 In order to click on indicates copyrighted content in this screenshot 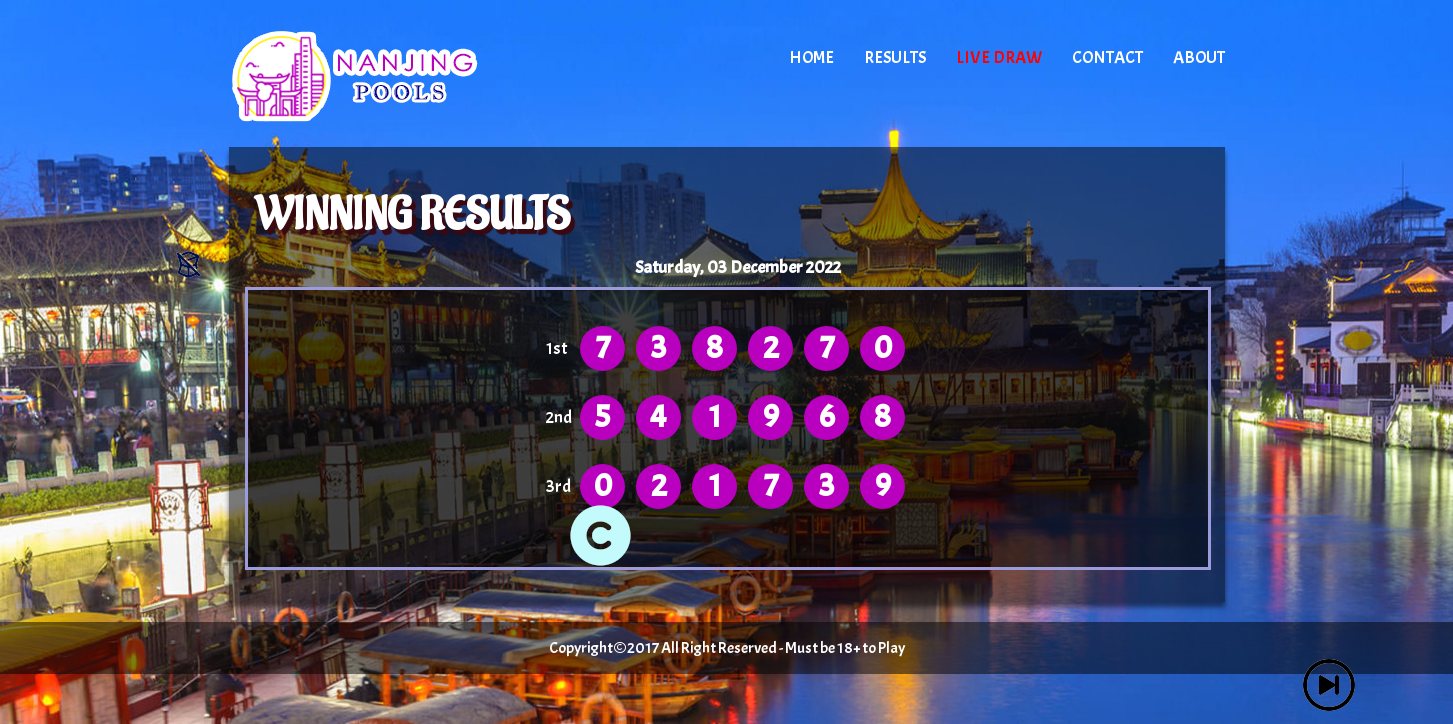, I will do `click(600, 535)`.